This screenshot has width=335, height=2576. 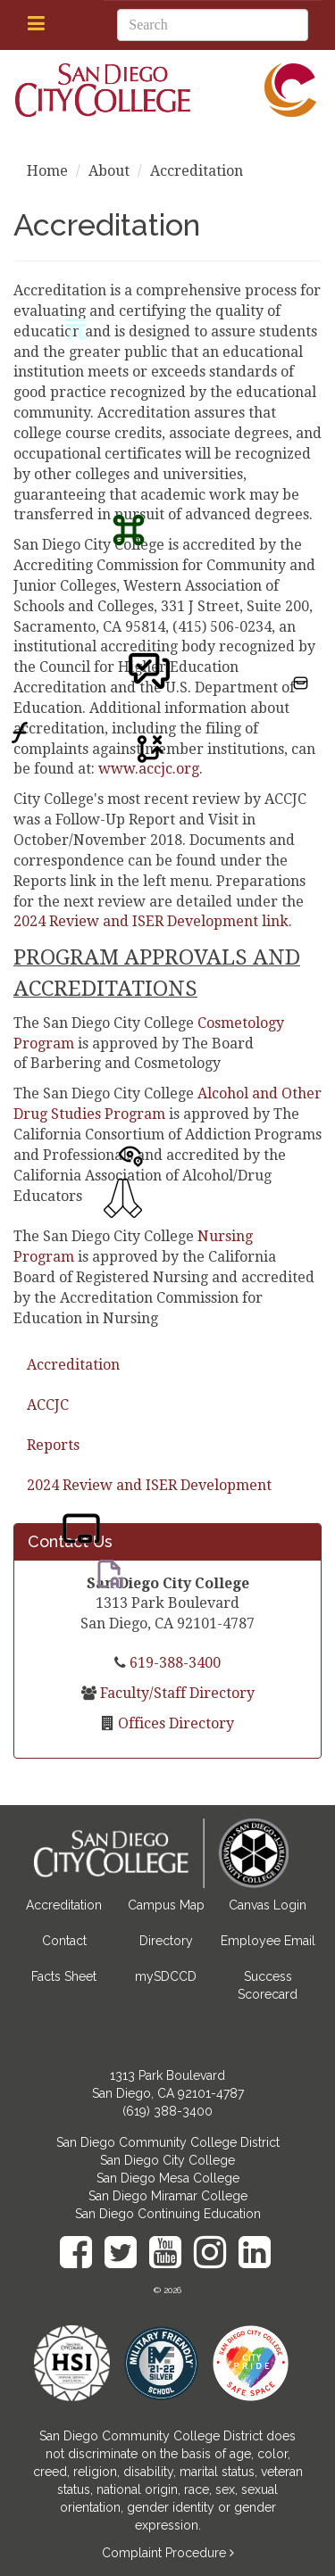 What do you see at coordinates (300, 683) in the screenshot?
I see `airpods case battery or connection status` at bounding box center [300, 683].